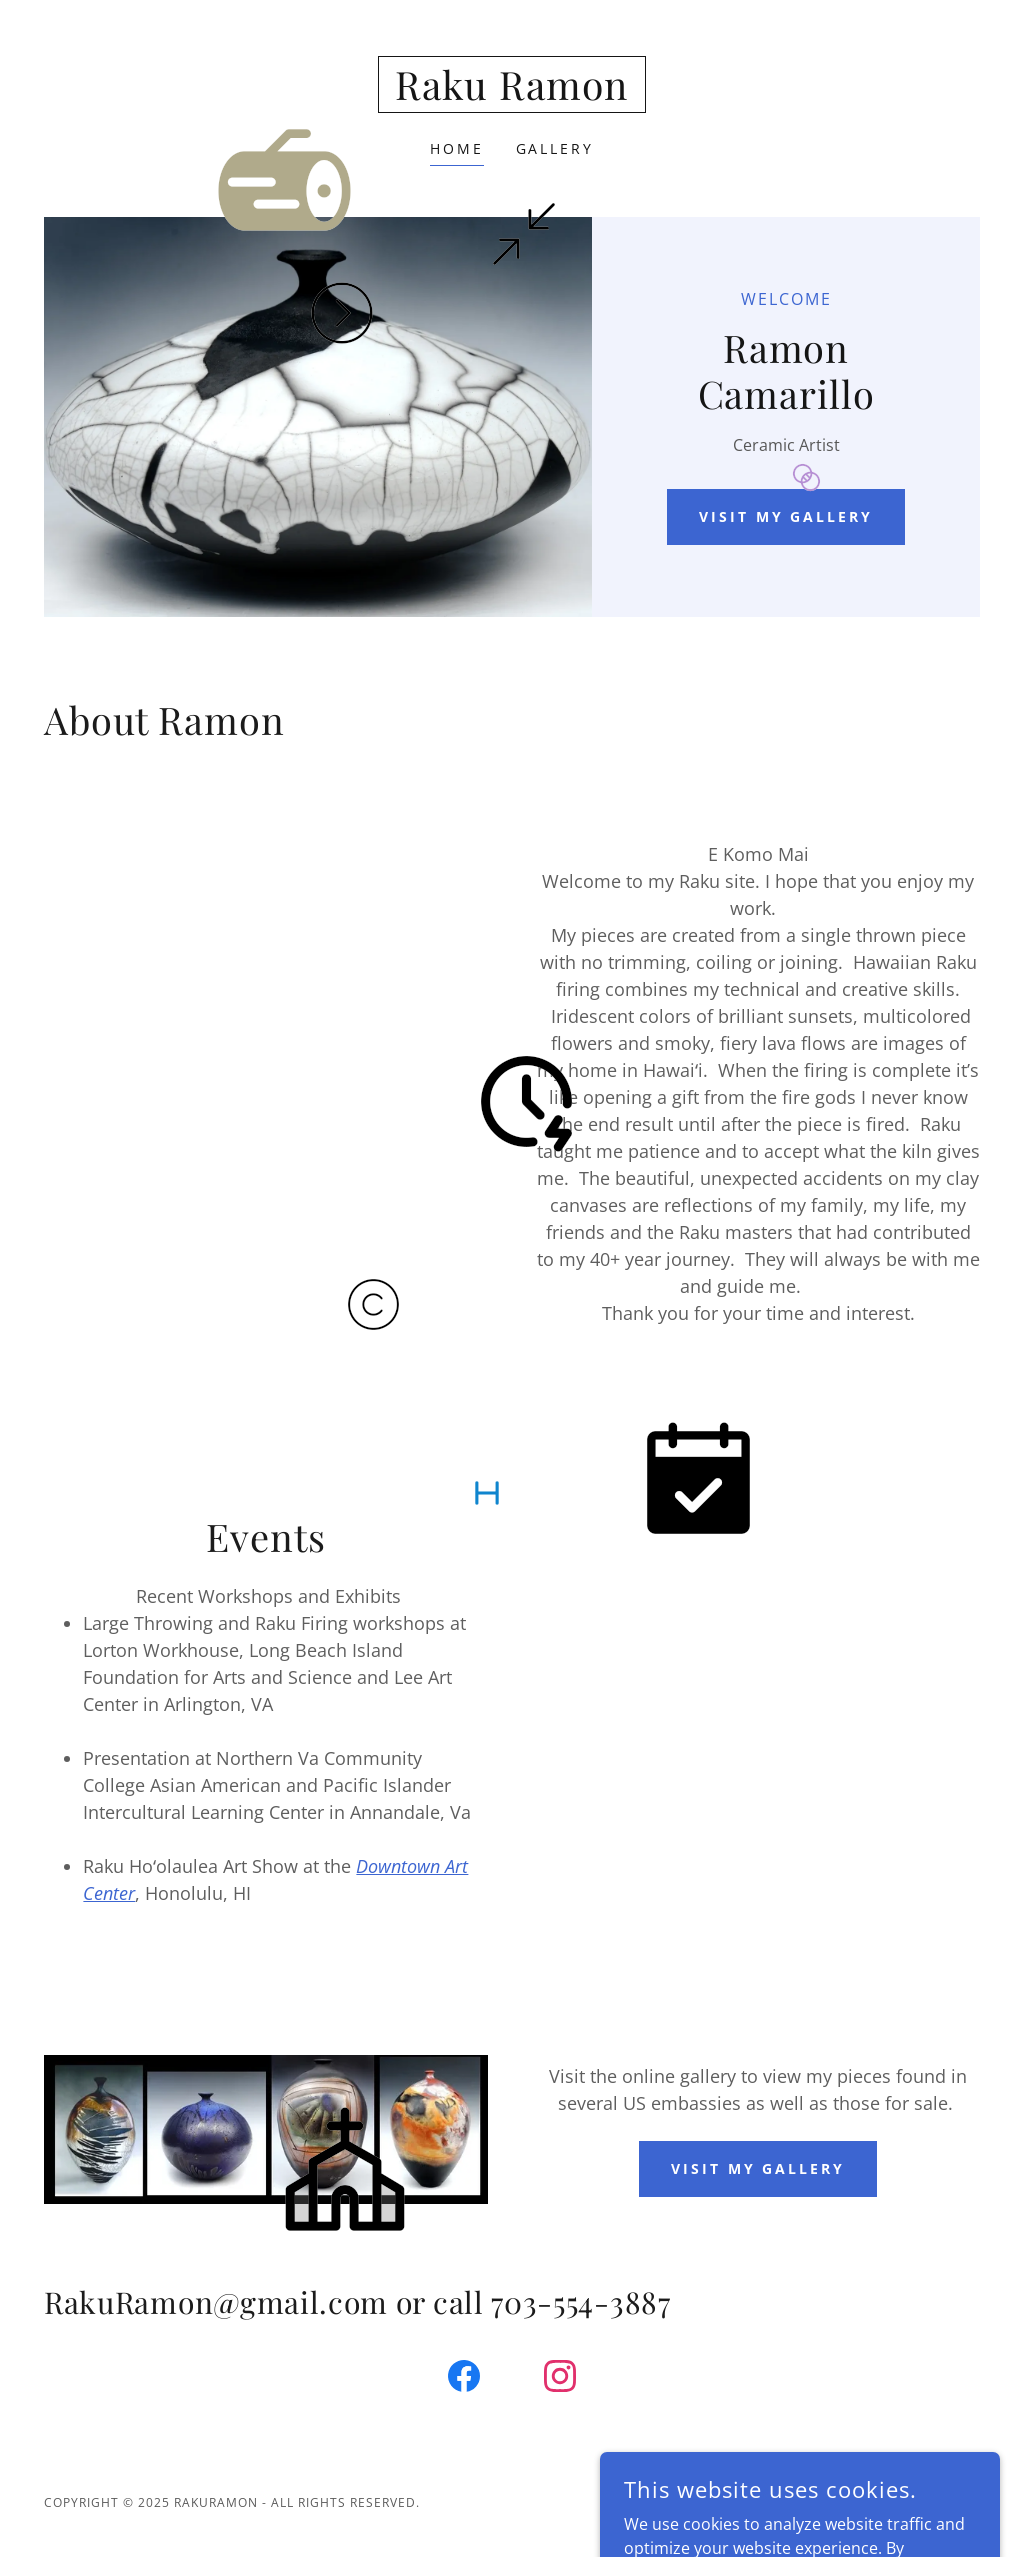 This screenshot has width=1024, height=2557. I want to click on apply heading text formatting, so click(487, 1493).